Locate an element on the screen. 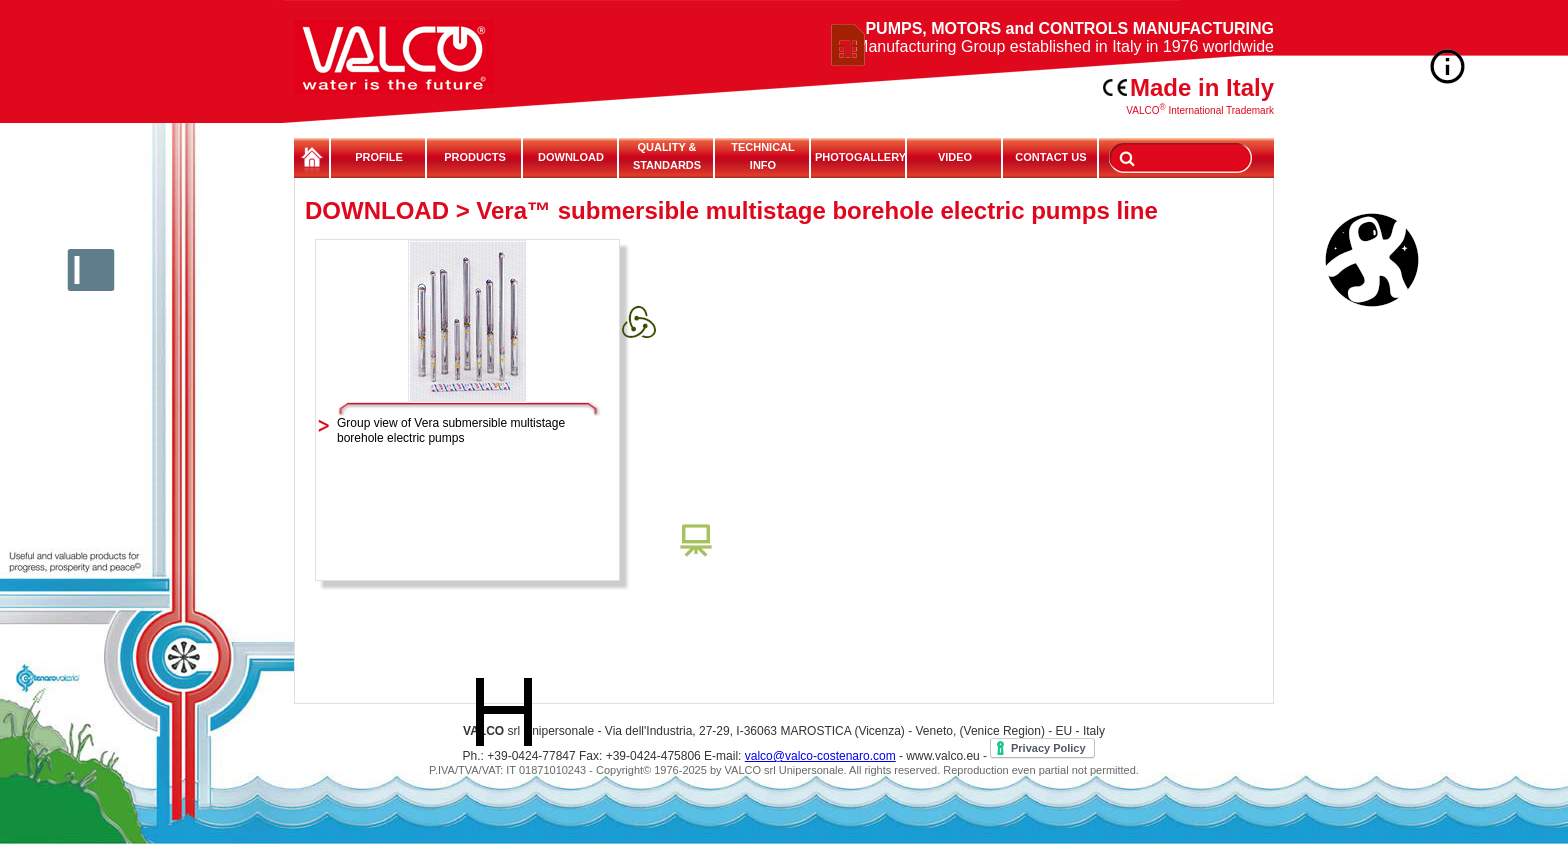 The height and width of the screenshot is (844, 1568). Redux state management library logo is located at coordinates (639, 322).